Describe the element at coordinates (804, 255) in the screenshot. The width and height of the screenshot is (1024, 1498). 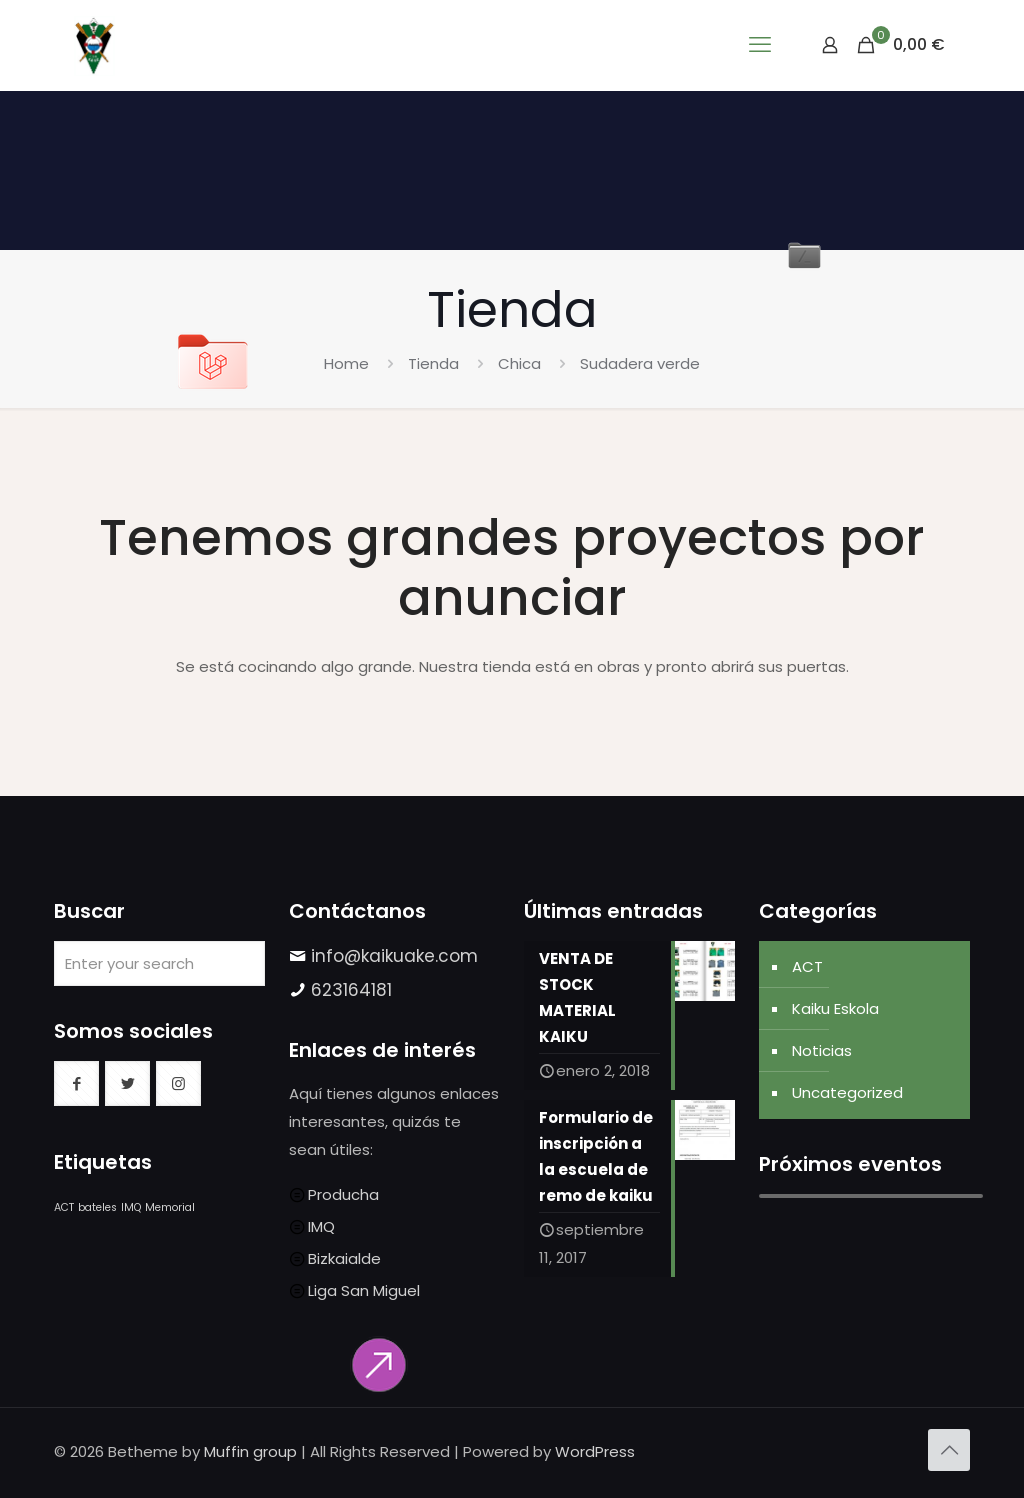
I see `access the root directory` at that location.